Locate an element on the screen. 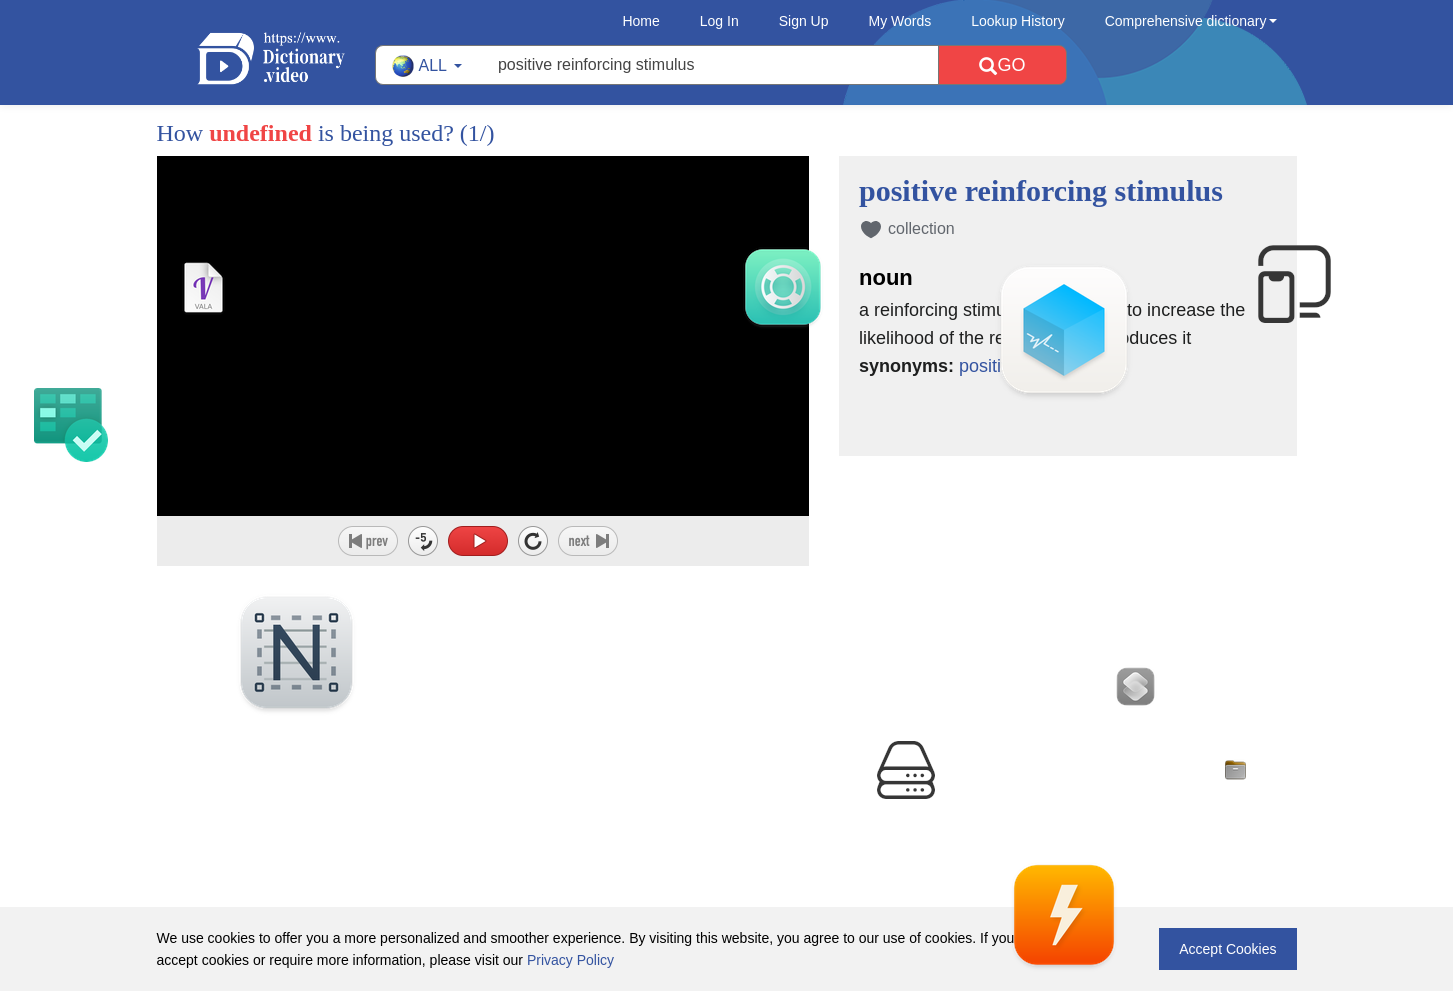  open the boards app is located at coordinates (71, 425).